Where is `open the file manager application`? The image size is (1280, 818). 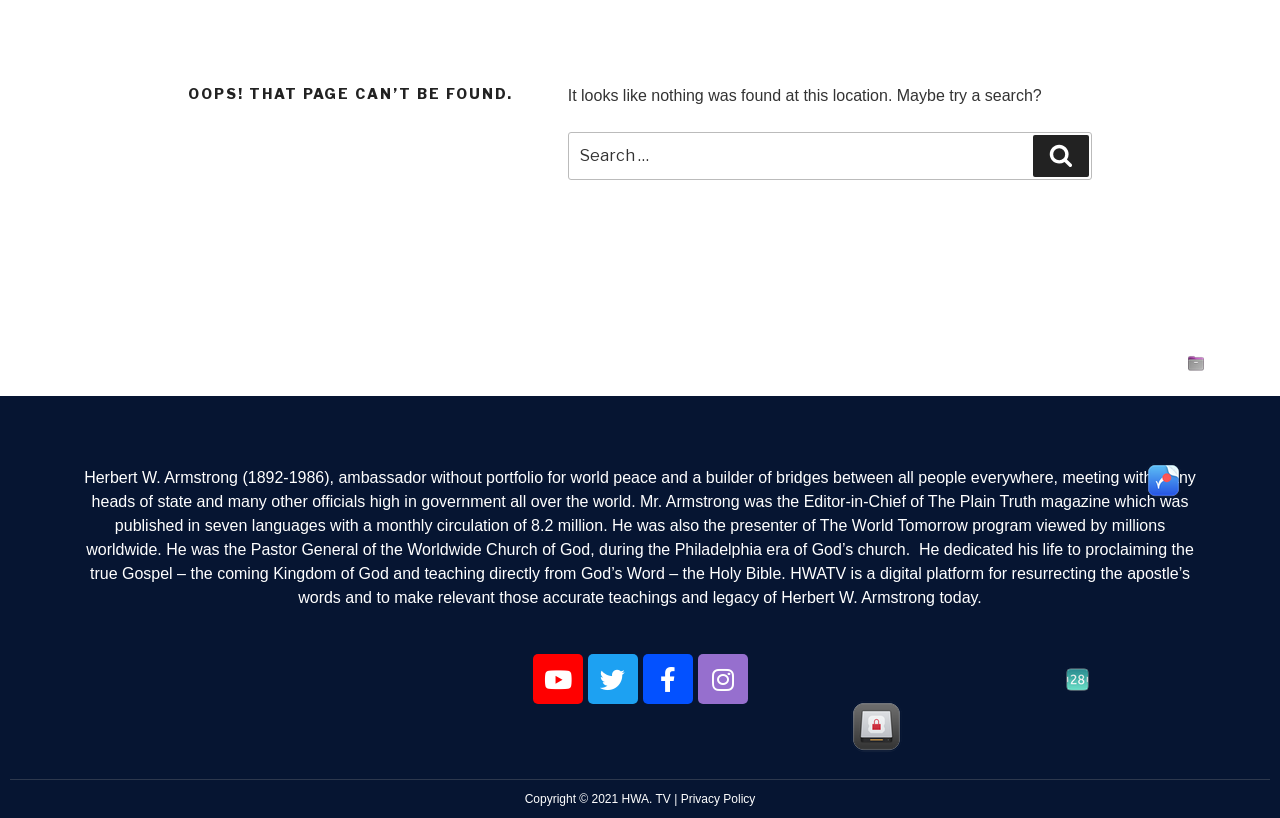 open the file manager application is located at coordinates (1196, 363).